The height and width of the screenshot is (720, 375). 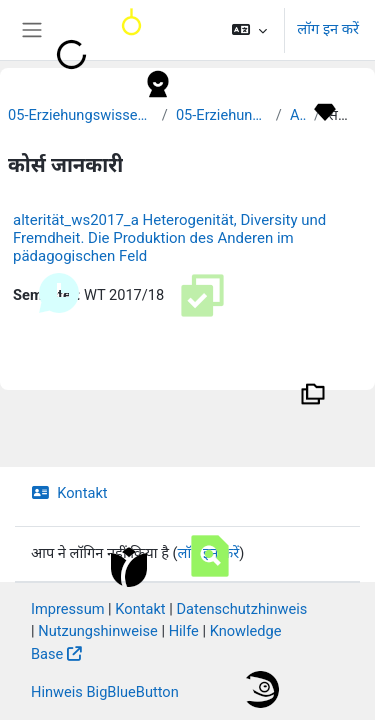 I want to click on access nature or garden-related features, so click(x=129, y=567).